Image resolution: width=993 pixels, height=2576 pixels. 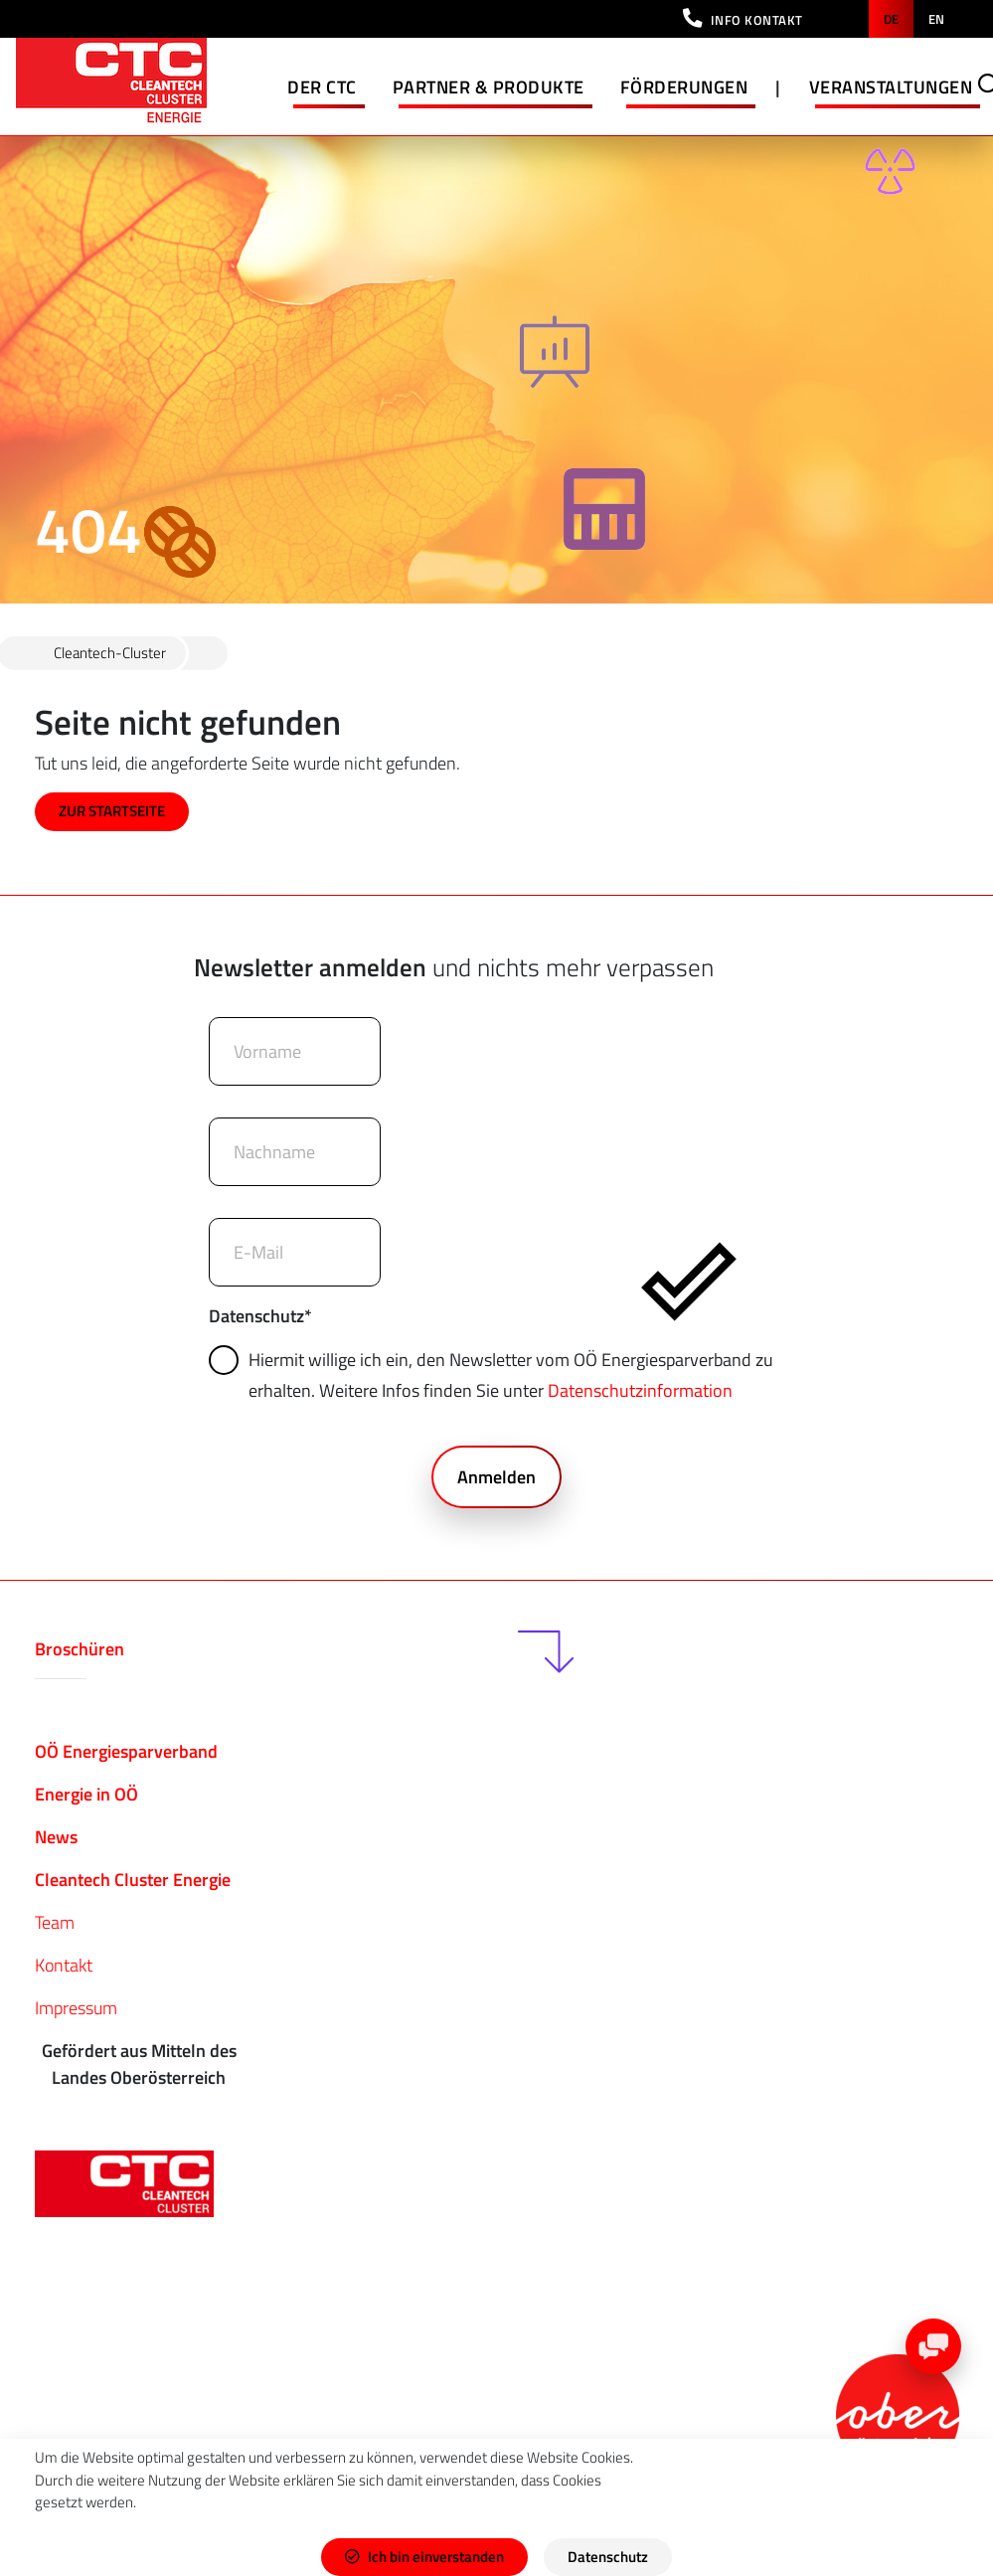 I want to click on move content right then down, so click(x=546, y=1649).